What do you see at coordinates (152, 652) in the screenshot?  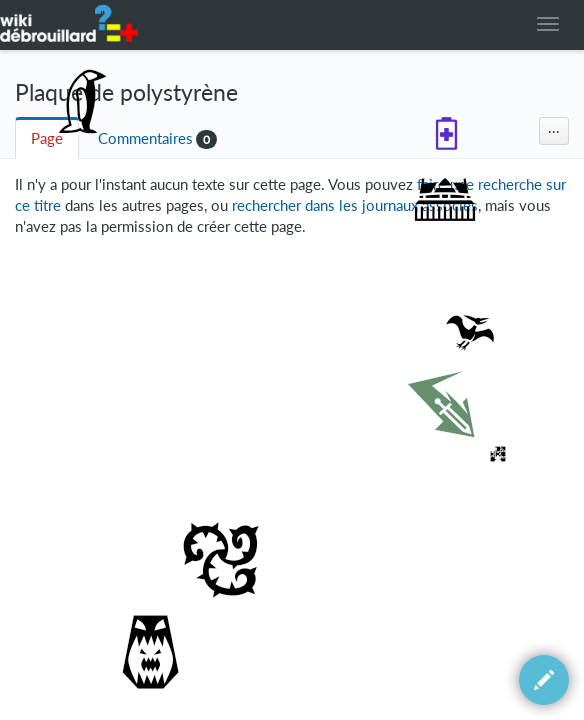 I see `select swallow as your creature or avatar` at bounding box center [152, 652].